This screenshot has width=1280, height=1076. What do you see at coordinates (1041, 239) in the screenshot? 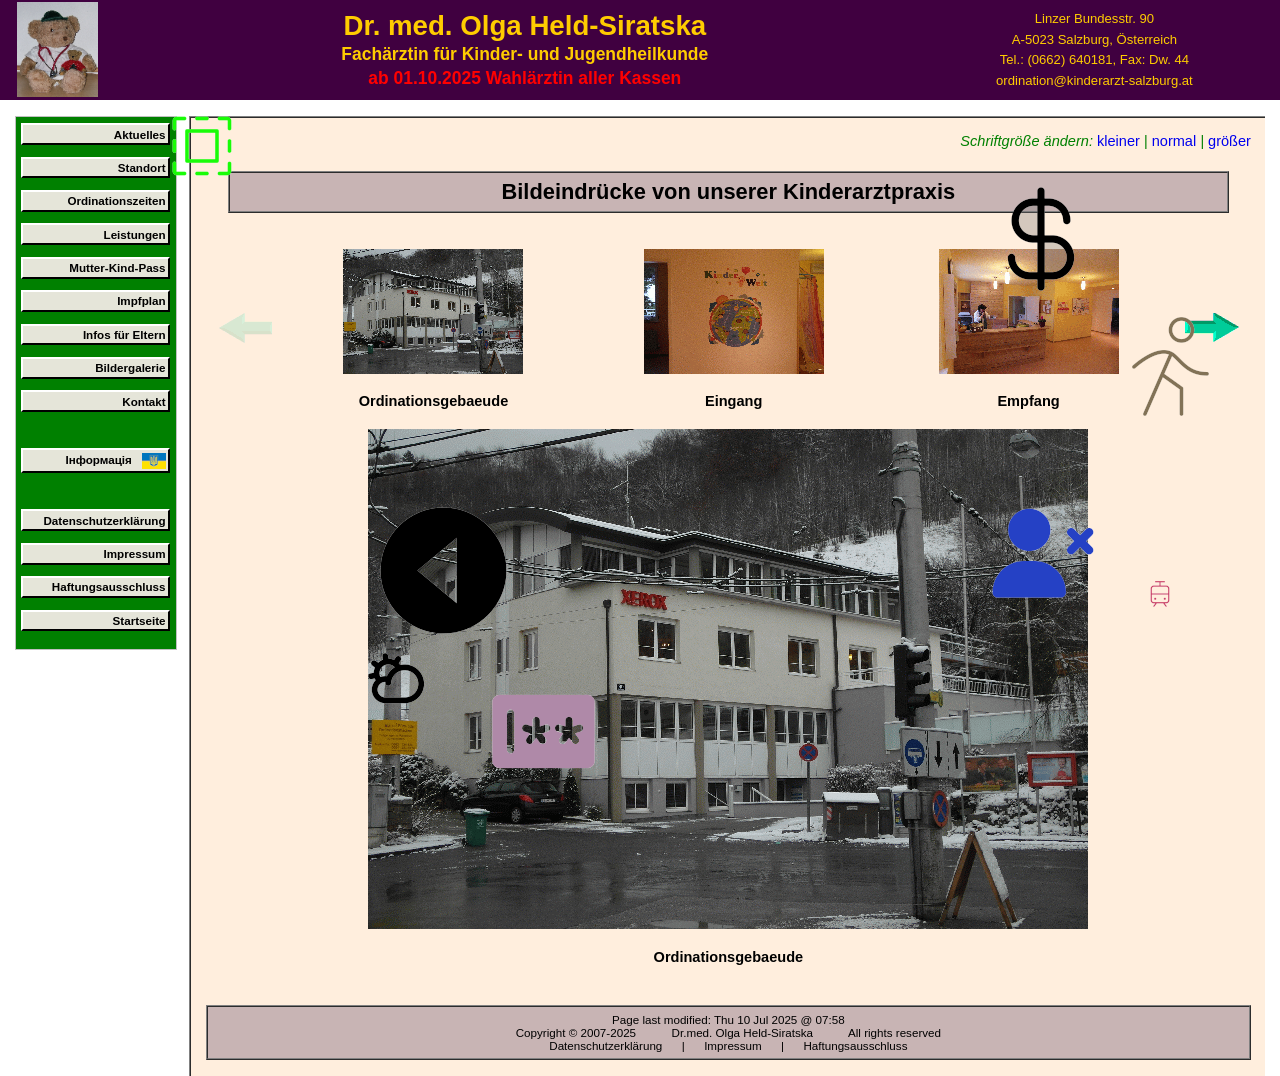
I see `view pricing or payment options` at bounding box center [1041, 239].